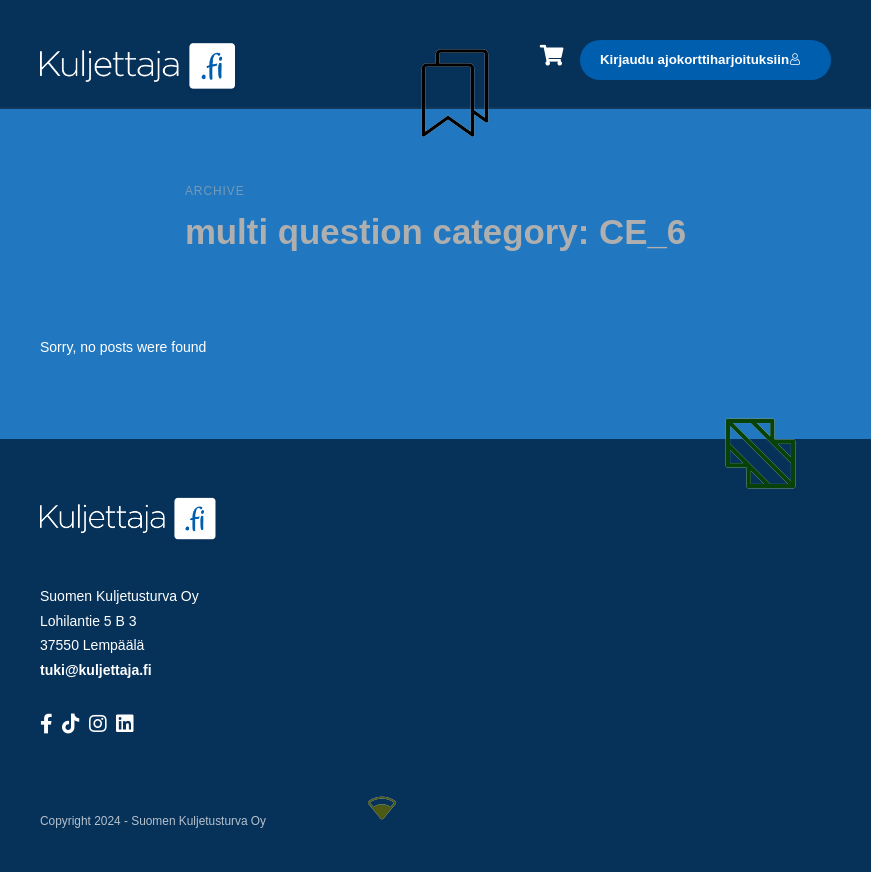 Image resolution: width=871 pixels, height=872 pixels. What do you see at coordinates (760, 453) in the screenshot?
I see `merge or combine selected layers` at bounding box center [760, 453].